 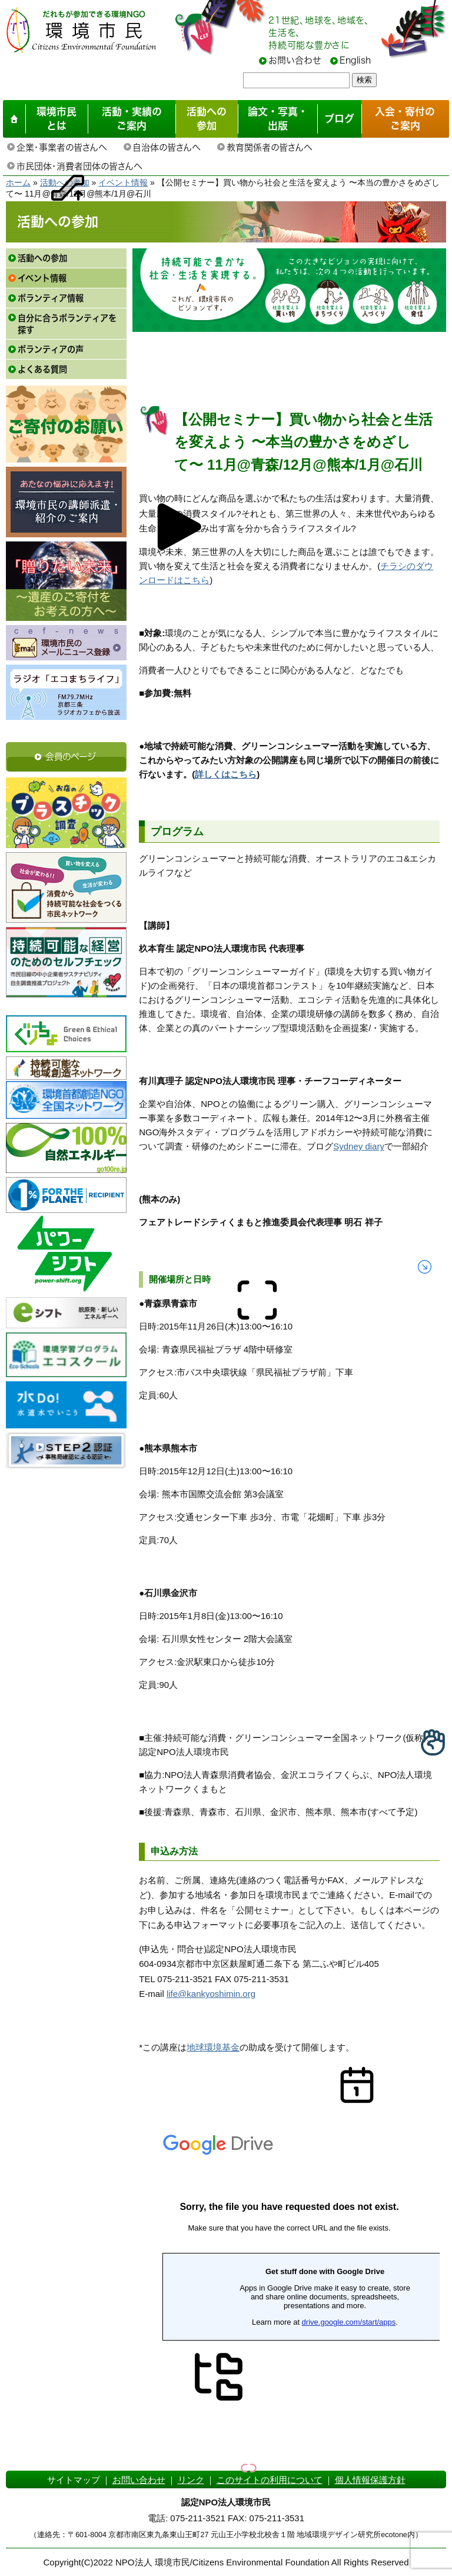 What do you see at coordinates (218, 2376) in the screenshot?
I see `browse directory structure` at bounding box center [218, 2376].